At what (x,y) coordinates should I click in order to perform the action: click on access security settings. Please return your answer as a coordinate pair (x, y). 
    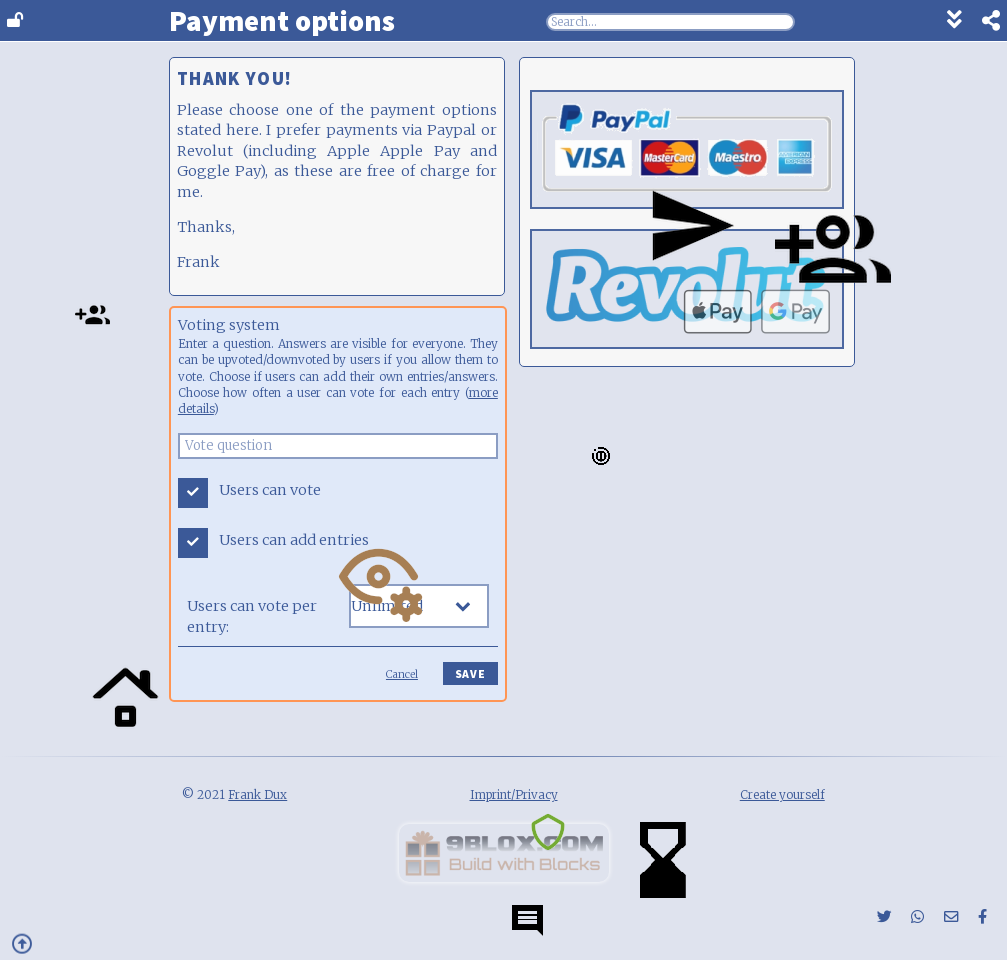
    Looking at the image, I should click on (548, 832).